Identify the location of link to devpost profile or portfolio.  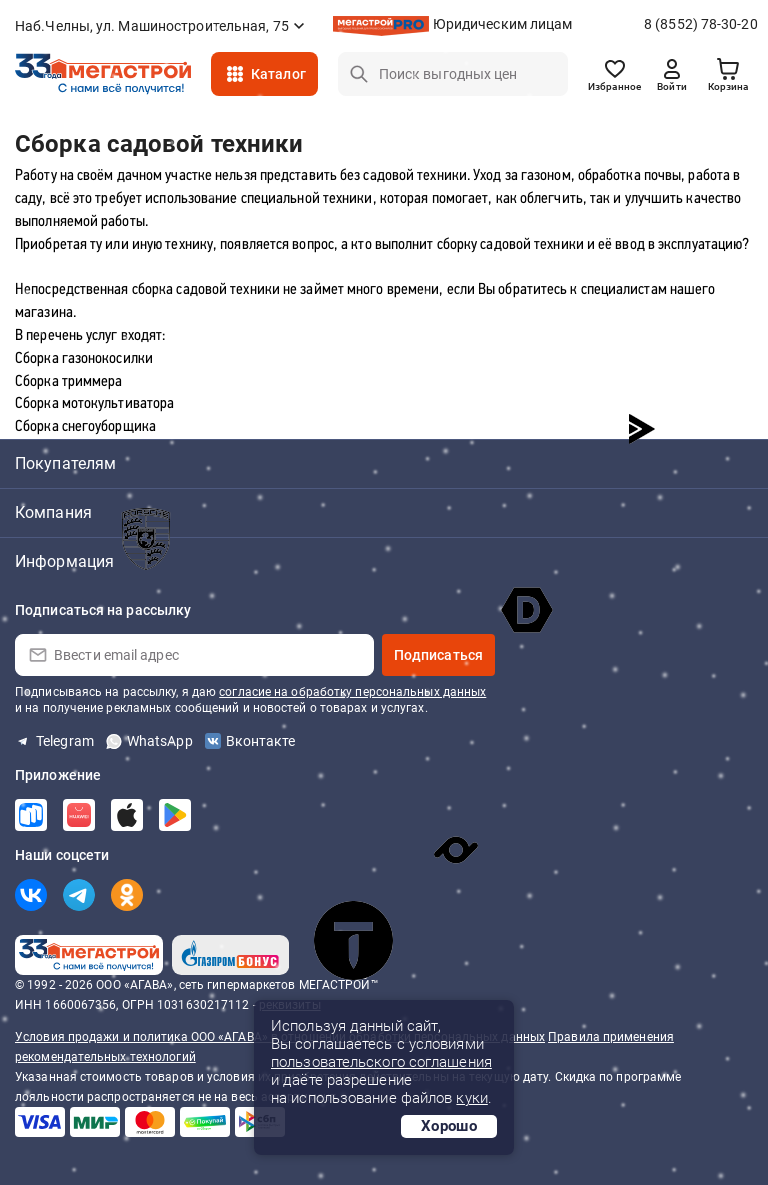
(527, 610).